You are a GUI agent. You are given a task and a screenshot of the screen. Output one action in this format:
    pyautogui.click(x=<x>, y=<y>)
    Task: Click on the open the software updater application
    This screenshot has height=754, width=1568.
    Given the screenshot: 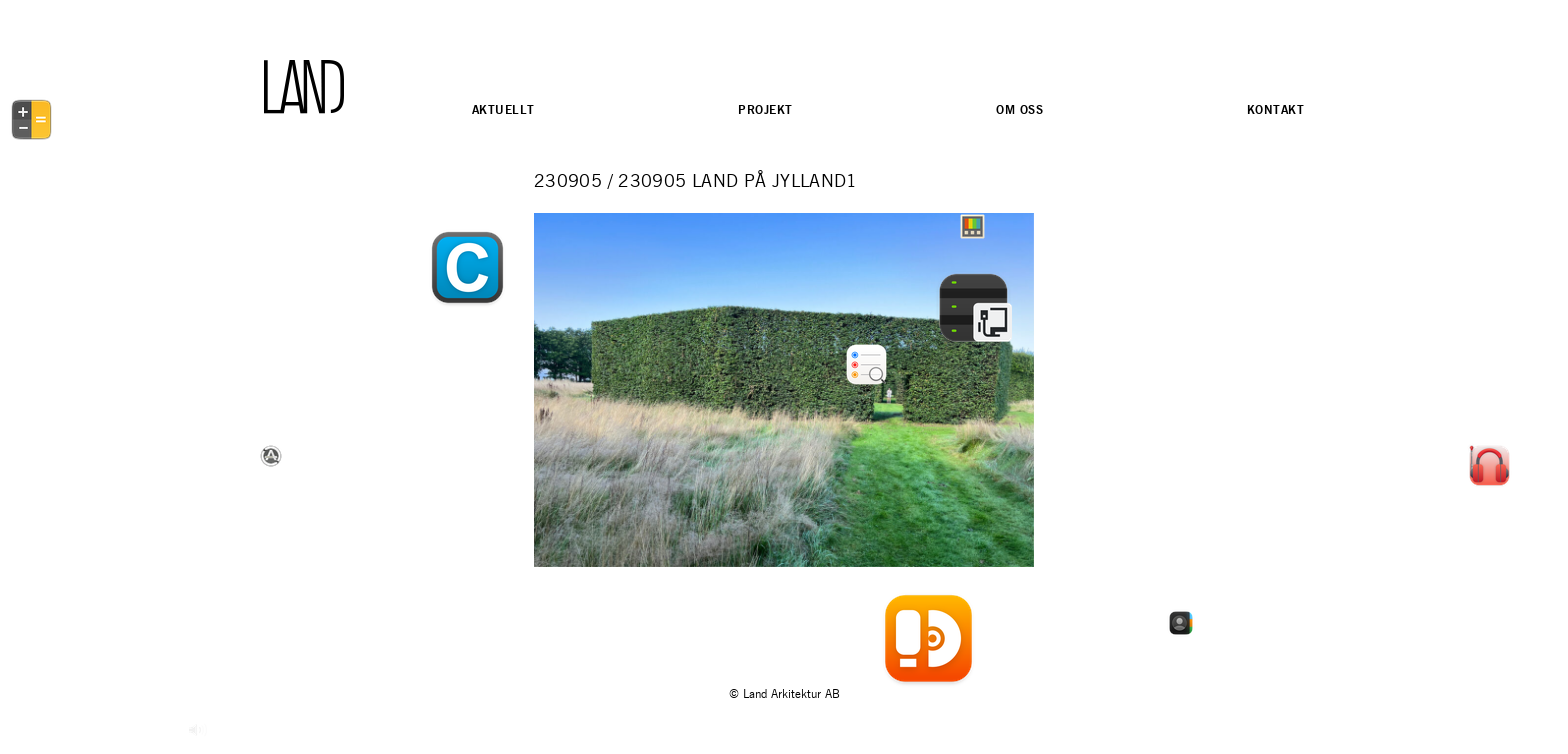 What is the action you would take?
    pyautogui.click(x=271, y=456)
    